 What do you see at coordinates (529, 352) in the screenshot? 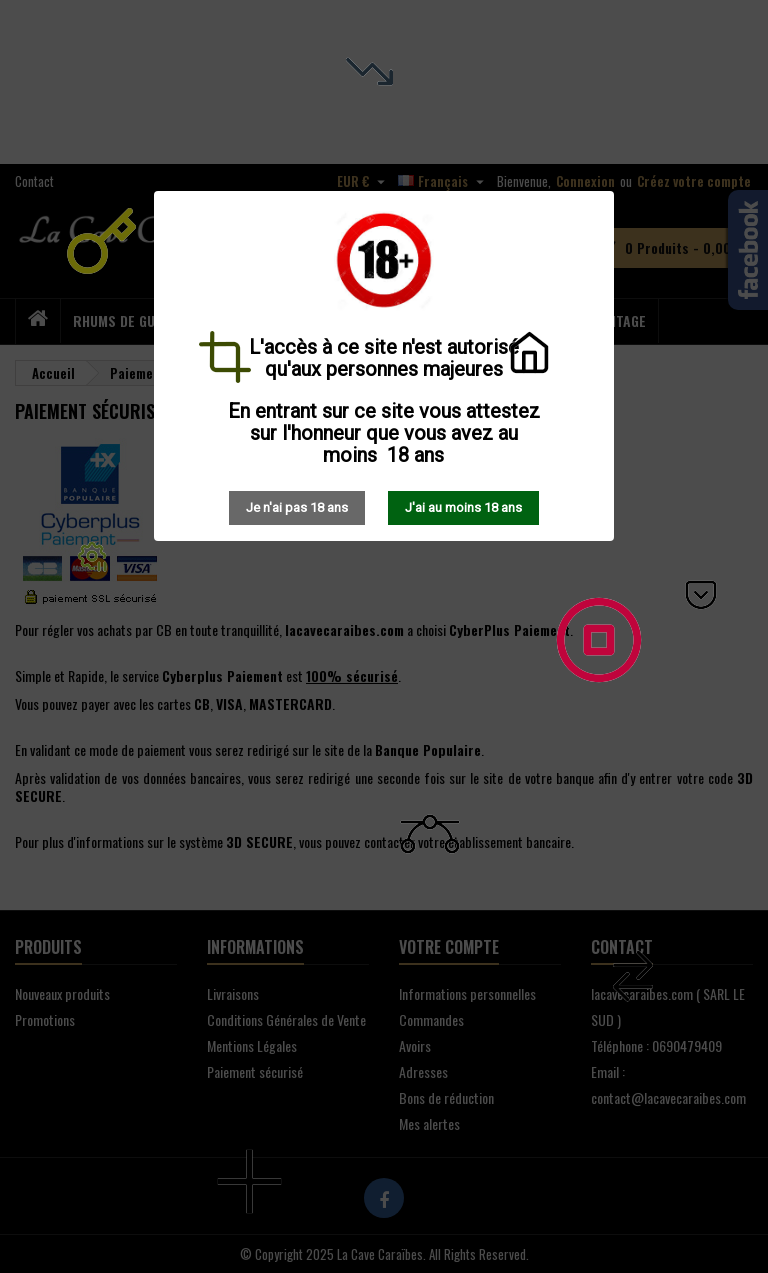
I see `navigate to the home screen` at bounding box center [529, 352].